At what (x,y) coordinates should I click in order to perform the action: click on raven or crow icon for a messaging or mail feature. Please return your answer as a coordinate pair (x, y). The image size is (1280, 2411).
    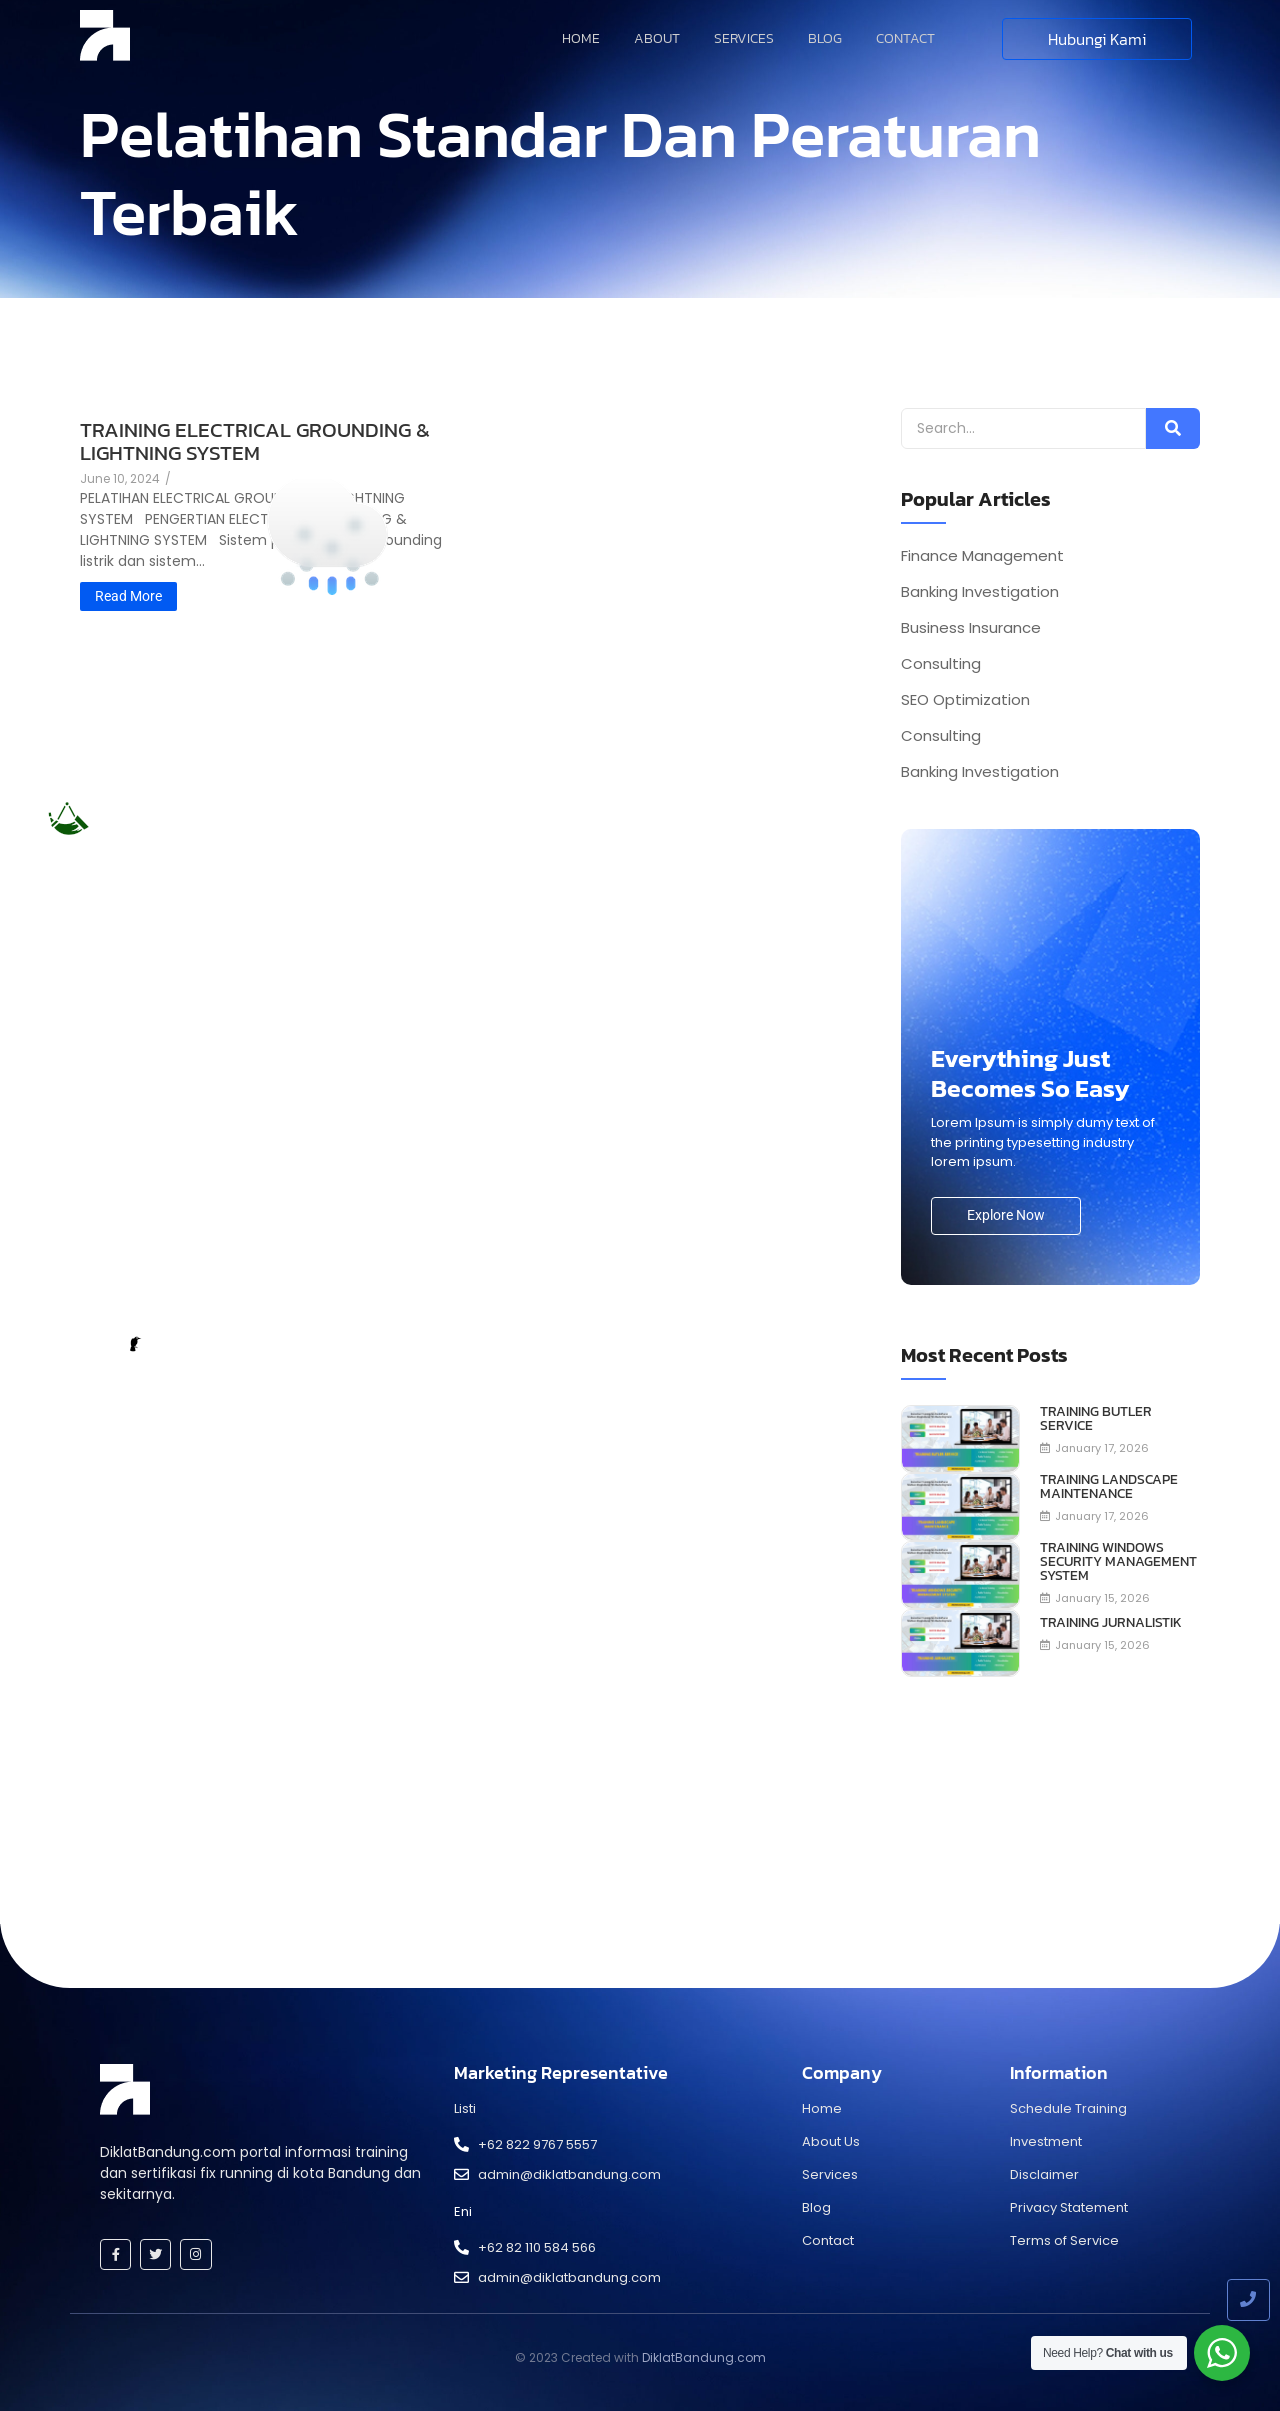
    Looking at the image, I should click on (134, 1344).